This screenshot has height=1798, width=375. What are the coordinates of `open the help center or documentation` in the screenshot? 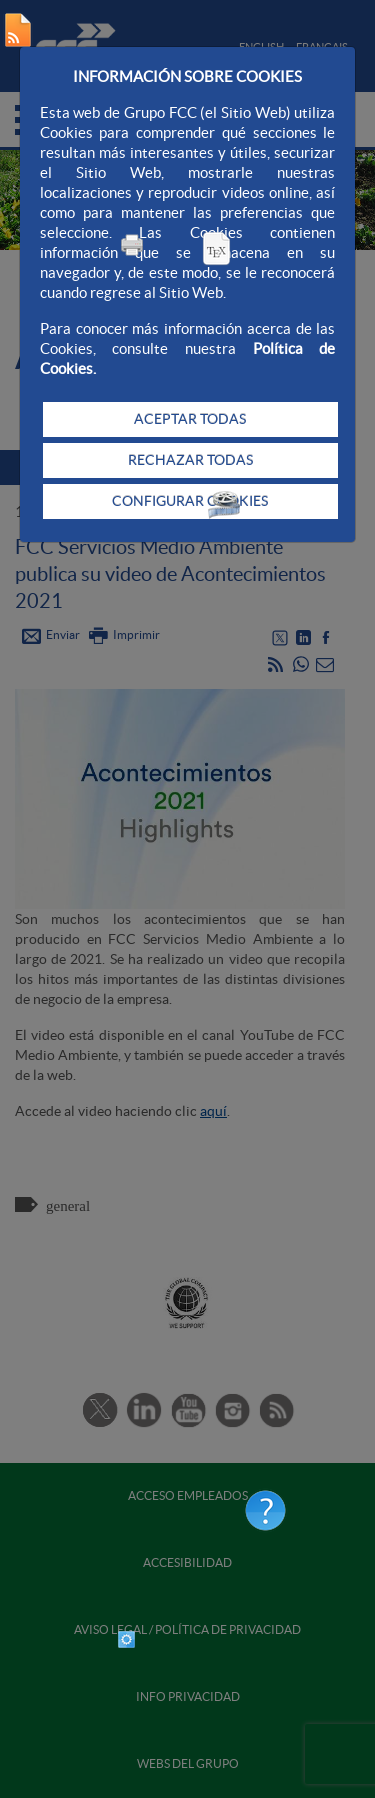 It's located at (265, 1510).